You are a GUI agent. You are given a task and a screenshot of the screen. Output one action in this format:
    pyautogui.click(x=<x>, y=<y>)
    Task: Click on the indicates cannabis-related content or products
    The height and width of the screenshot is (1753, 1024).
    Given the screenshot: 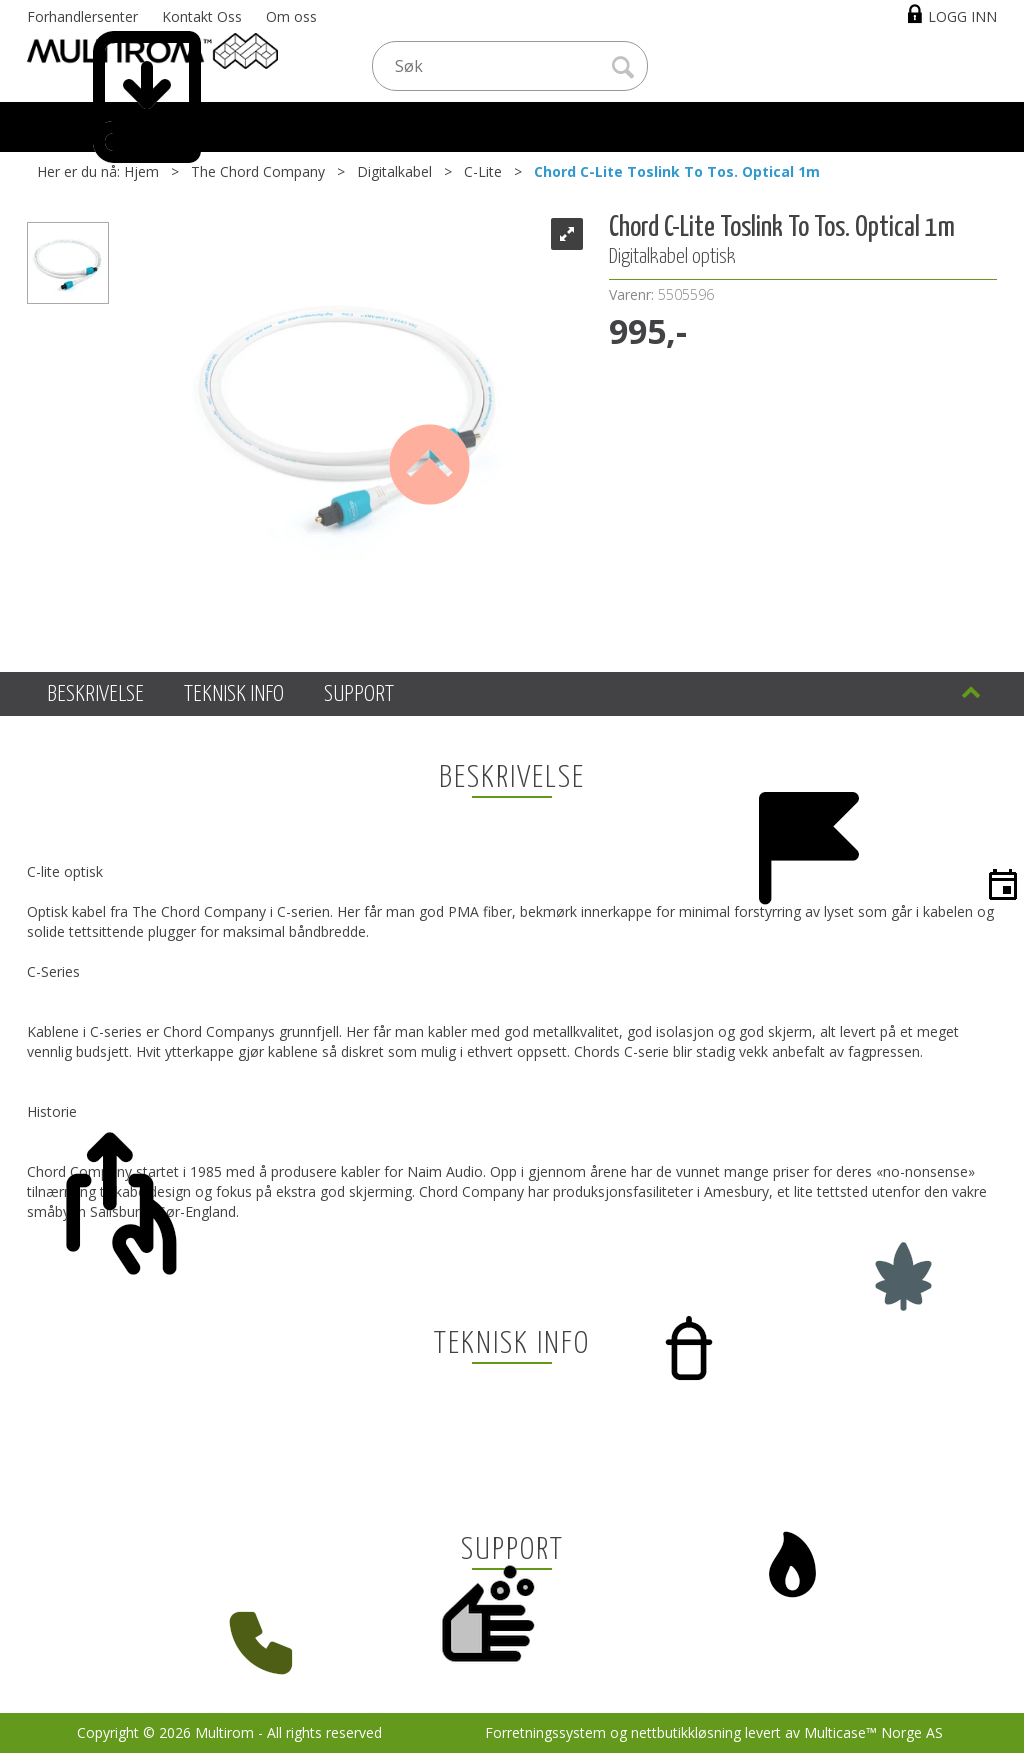 What is the action you would take?
    pyautogui.click(x=903, y=1276)
    